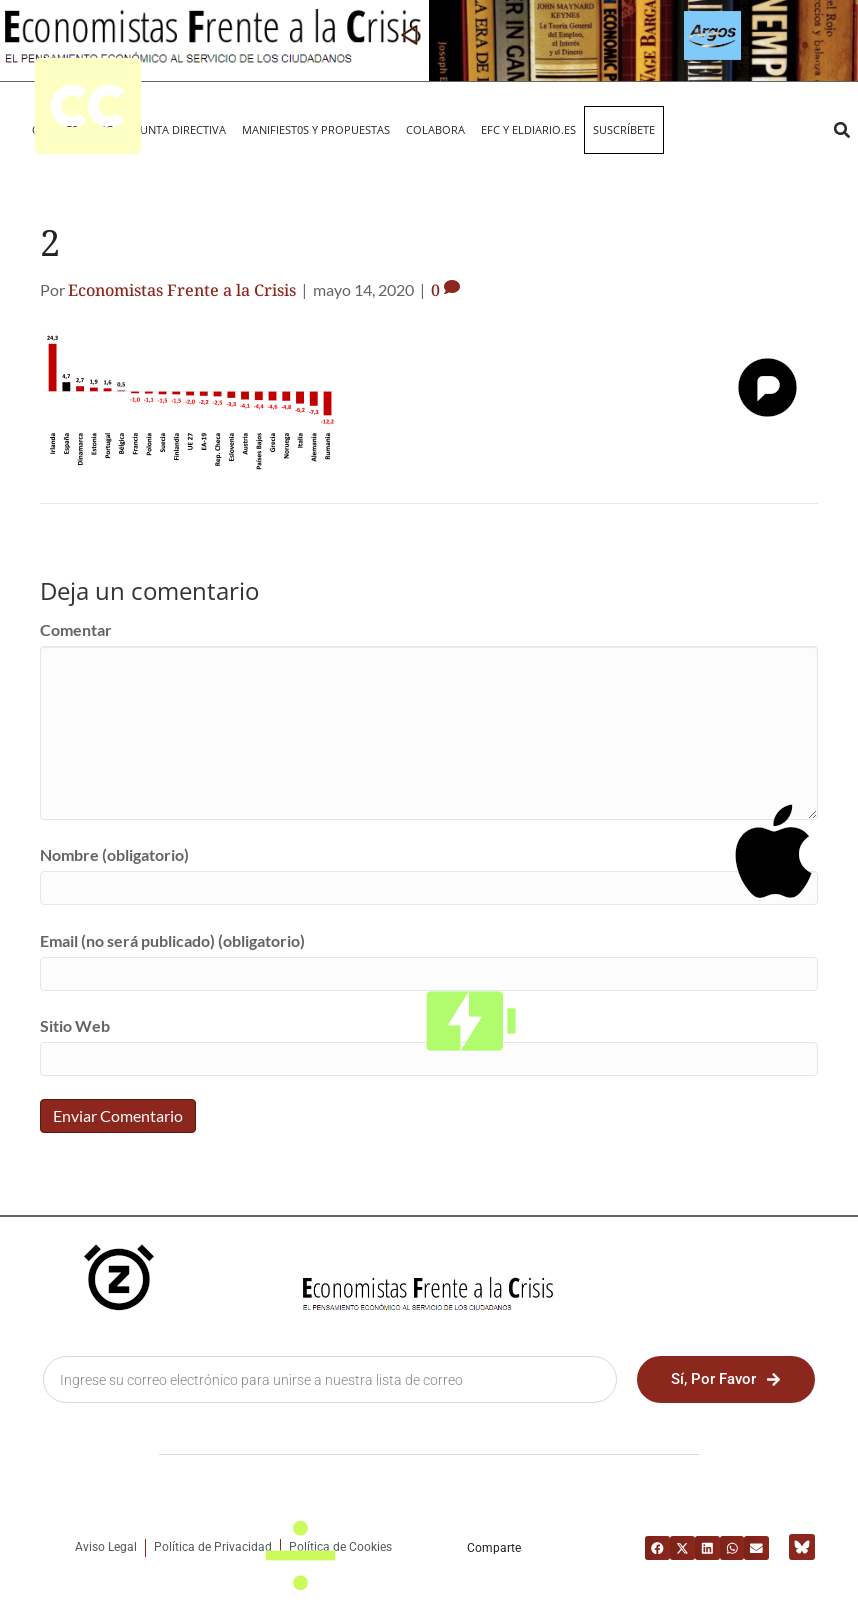 The image size is (858, 1624). What do you see at coordinates (712, 35) in the screenshot?
I see `Argos retailer logo` at bounding box center [712, 35].